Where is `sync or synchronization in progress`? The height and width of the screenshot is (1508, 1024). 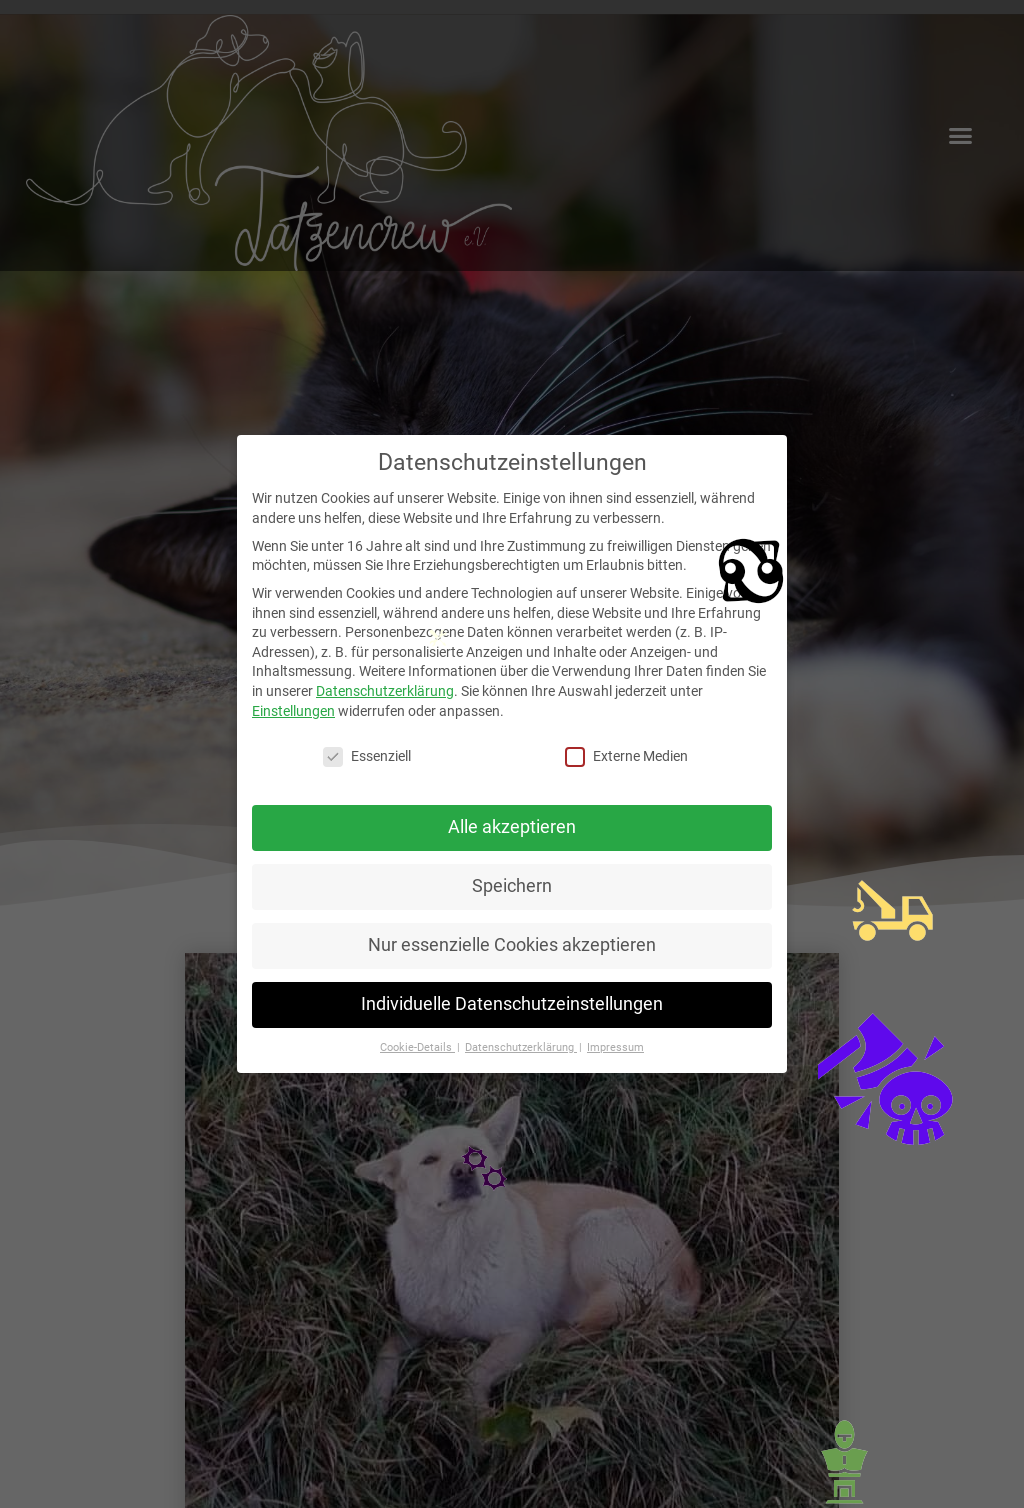
sync or synchronization in progress is located at coordinates (751, 571).